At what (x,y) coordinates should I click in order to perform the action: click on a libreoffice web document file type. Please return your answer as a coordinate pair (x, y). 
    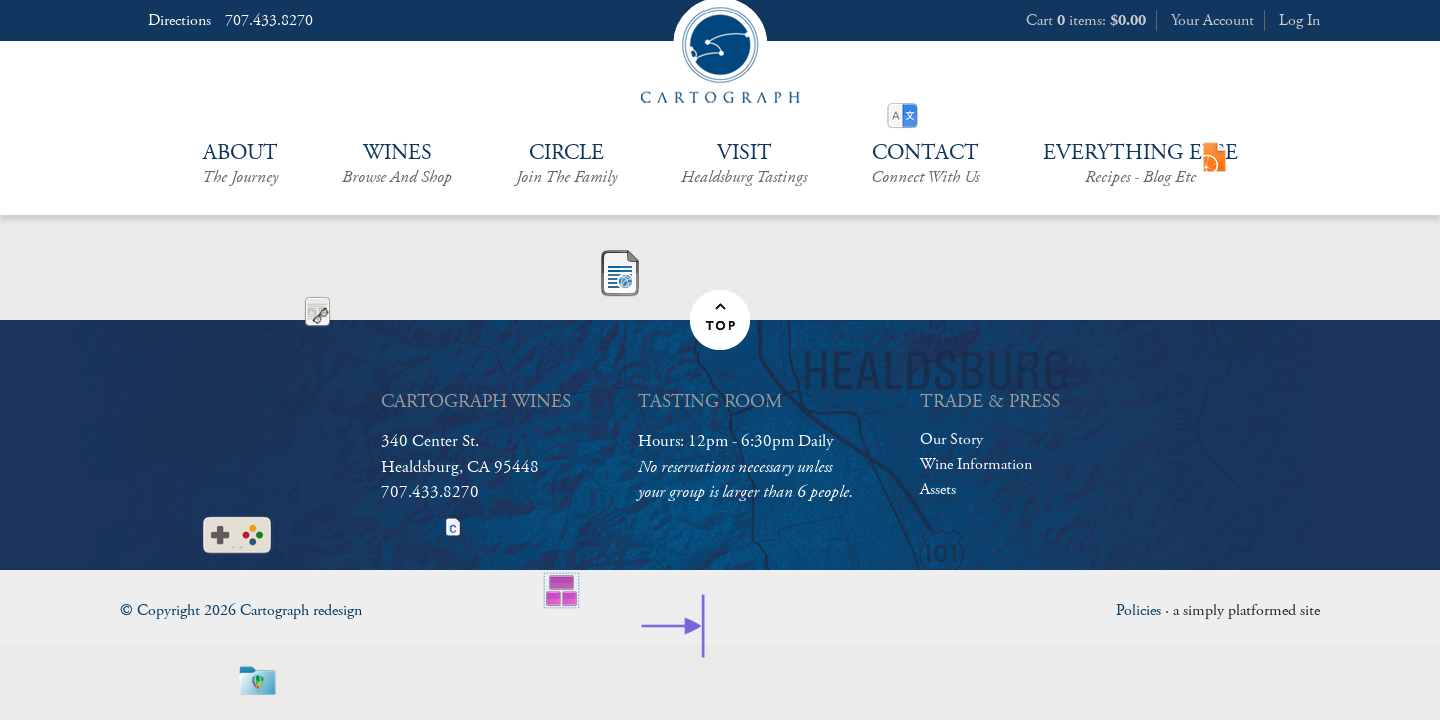
    Looking at the image, I should click on (620, 273).